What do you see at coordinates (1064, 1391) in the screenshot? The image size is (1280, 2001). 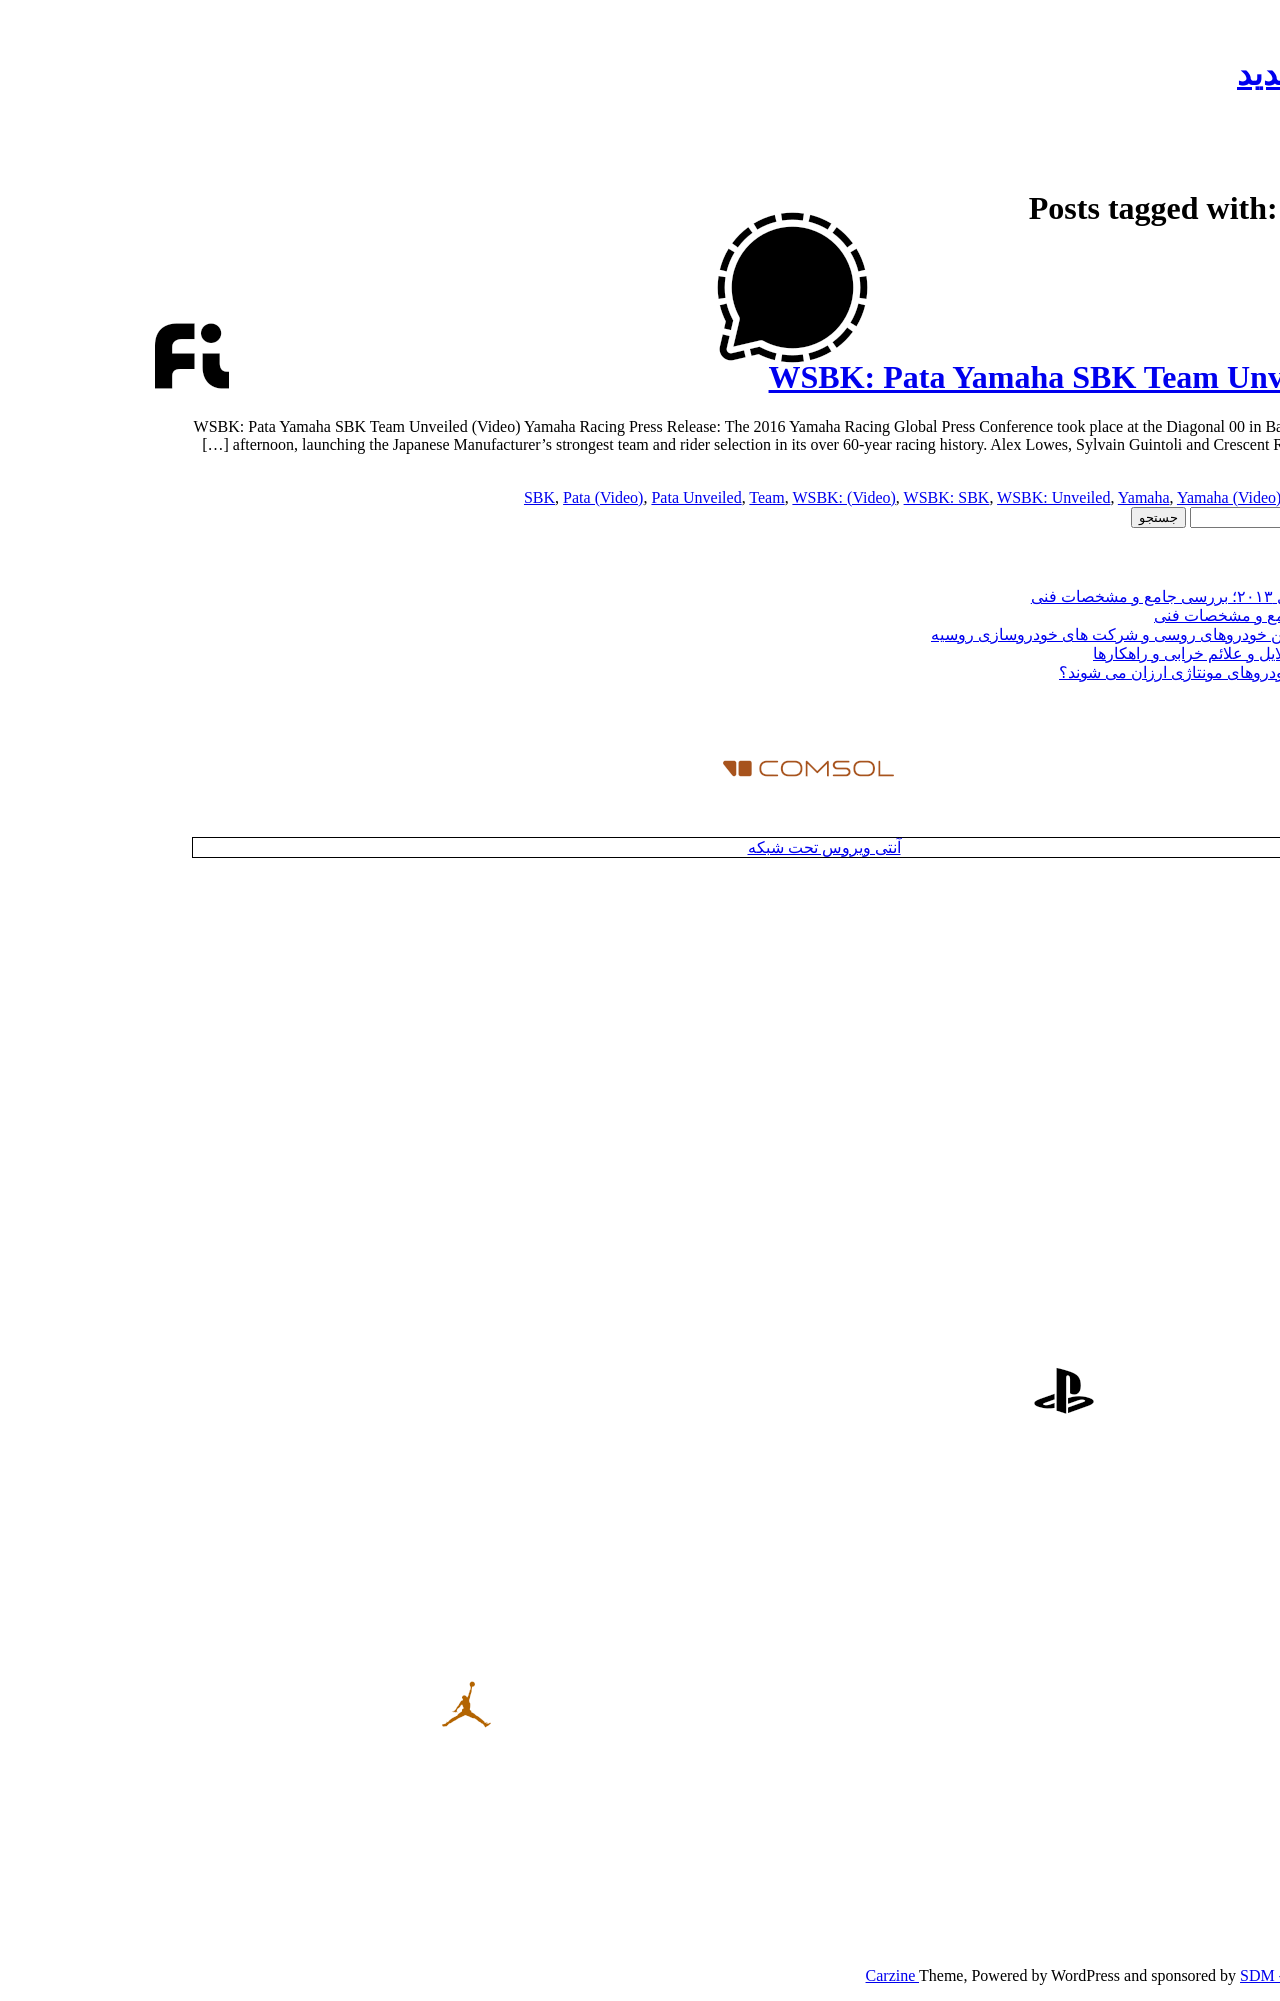 I see `playstation brand or console indicator` at bounding box center [1064, 1391].